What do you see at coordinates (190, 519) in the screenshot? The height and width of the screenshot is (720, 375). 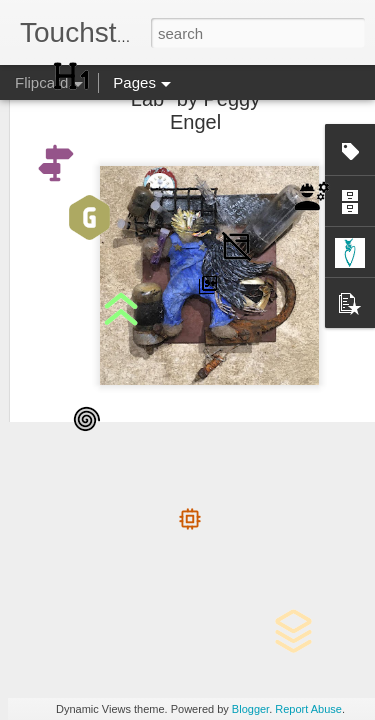 I see `view system processor information` at bounding box center [190, 519].